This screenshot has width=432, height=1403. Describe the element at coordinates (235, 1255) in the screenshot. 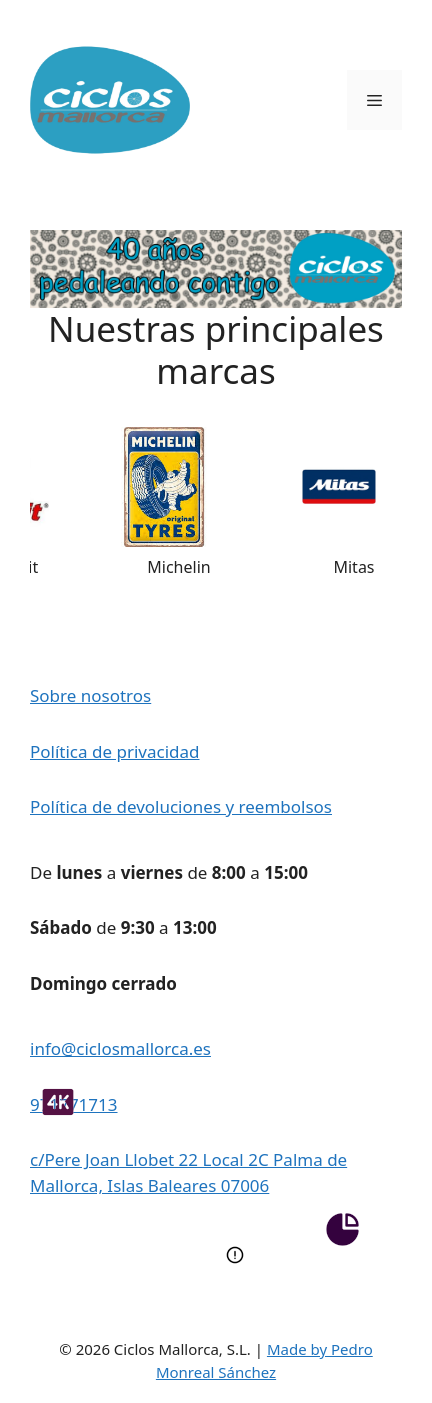

I see `indicates a warning or alert status` at that location.